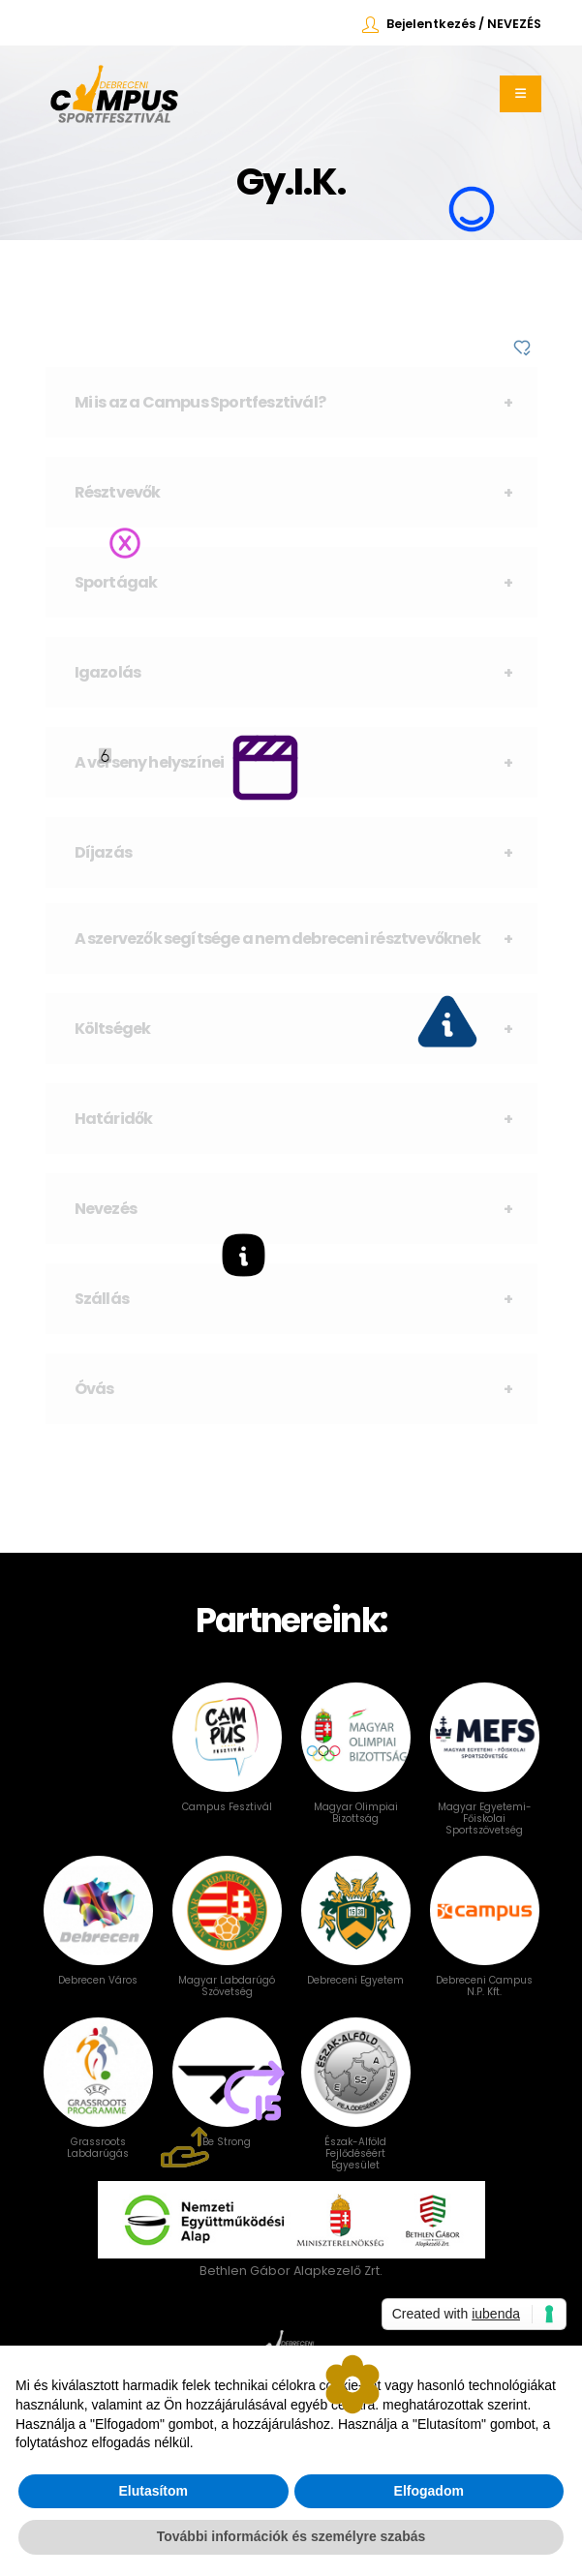 This screenshot has height=2576, width=582. Describe the element at coordinates (472, 209) in the screenshot. I see `apply inner shadow effect to bottom edge` at that location.